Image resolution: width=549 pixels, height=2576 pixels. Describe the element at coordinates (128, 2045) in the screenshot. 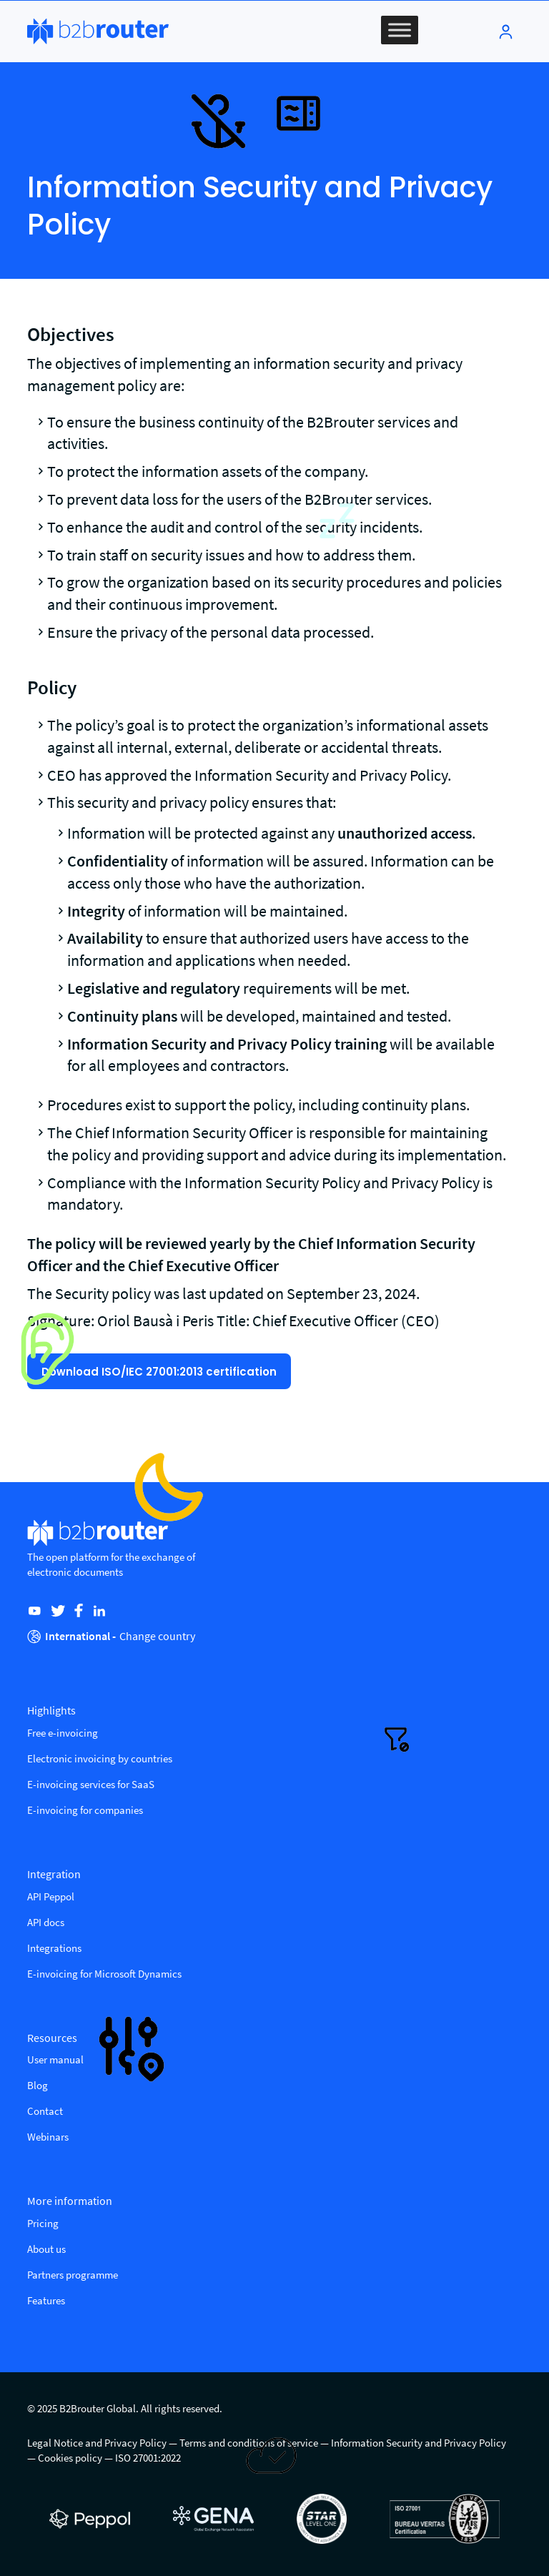

I see `pin or save current filter settings` at that location.